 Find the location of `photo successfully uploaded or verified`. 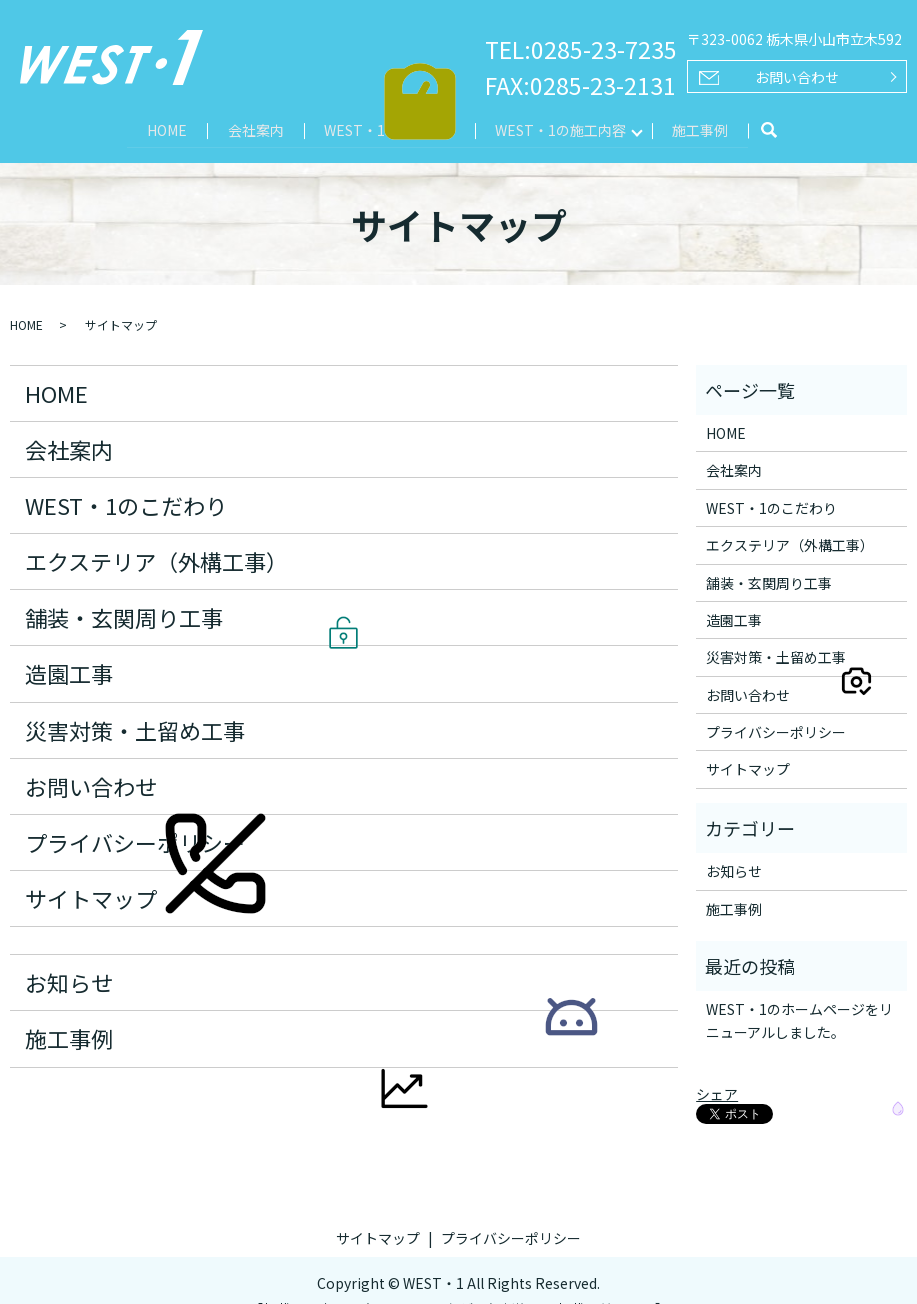

photo successfully uploaded or verified is located at coordinates (856, 680).